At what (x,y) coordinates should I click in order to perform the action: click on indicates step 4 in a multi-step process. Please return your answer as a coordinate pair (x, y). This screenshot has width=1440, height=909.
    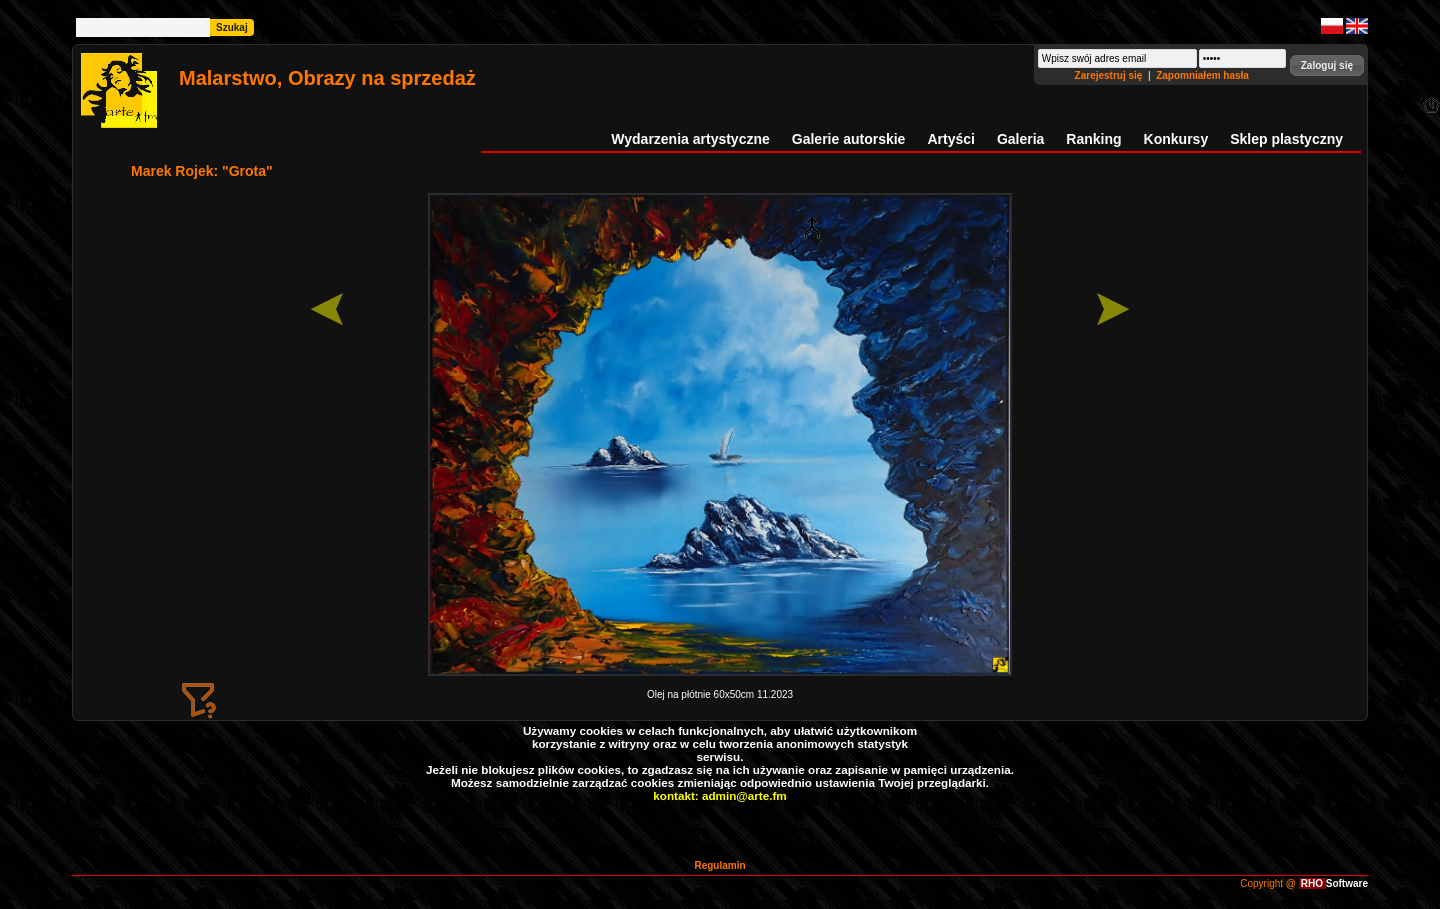
    Looking at the image, I should click on (1431, 105).